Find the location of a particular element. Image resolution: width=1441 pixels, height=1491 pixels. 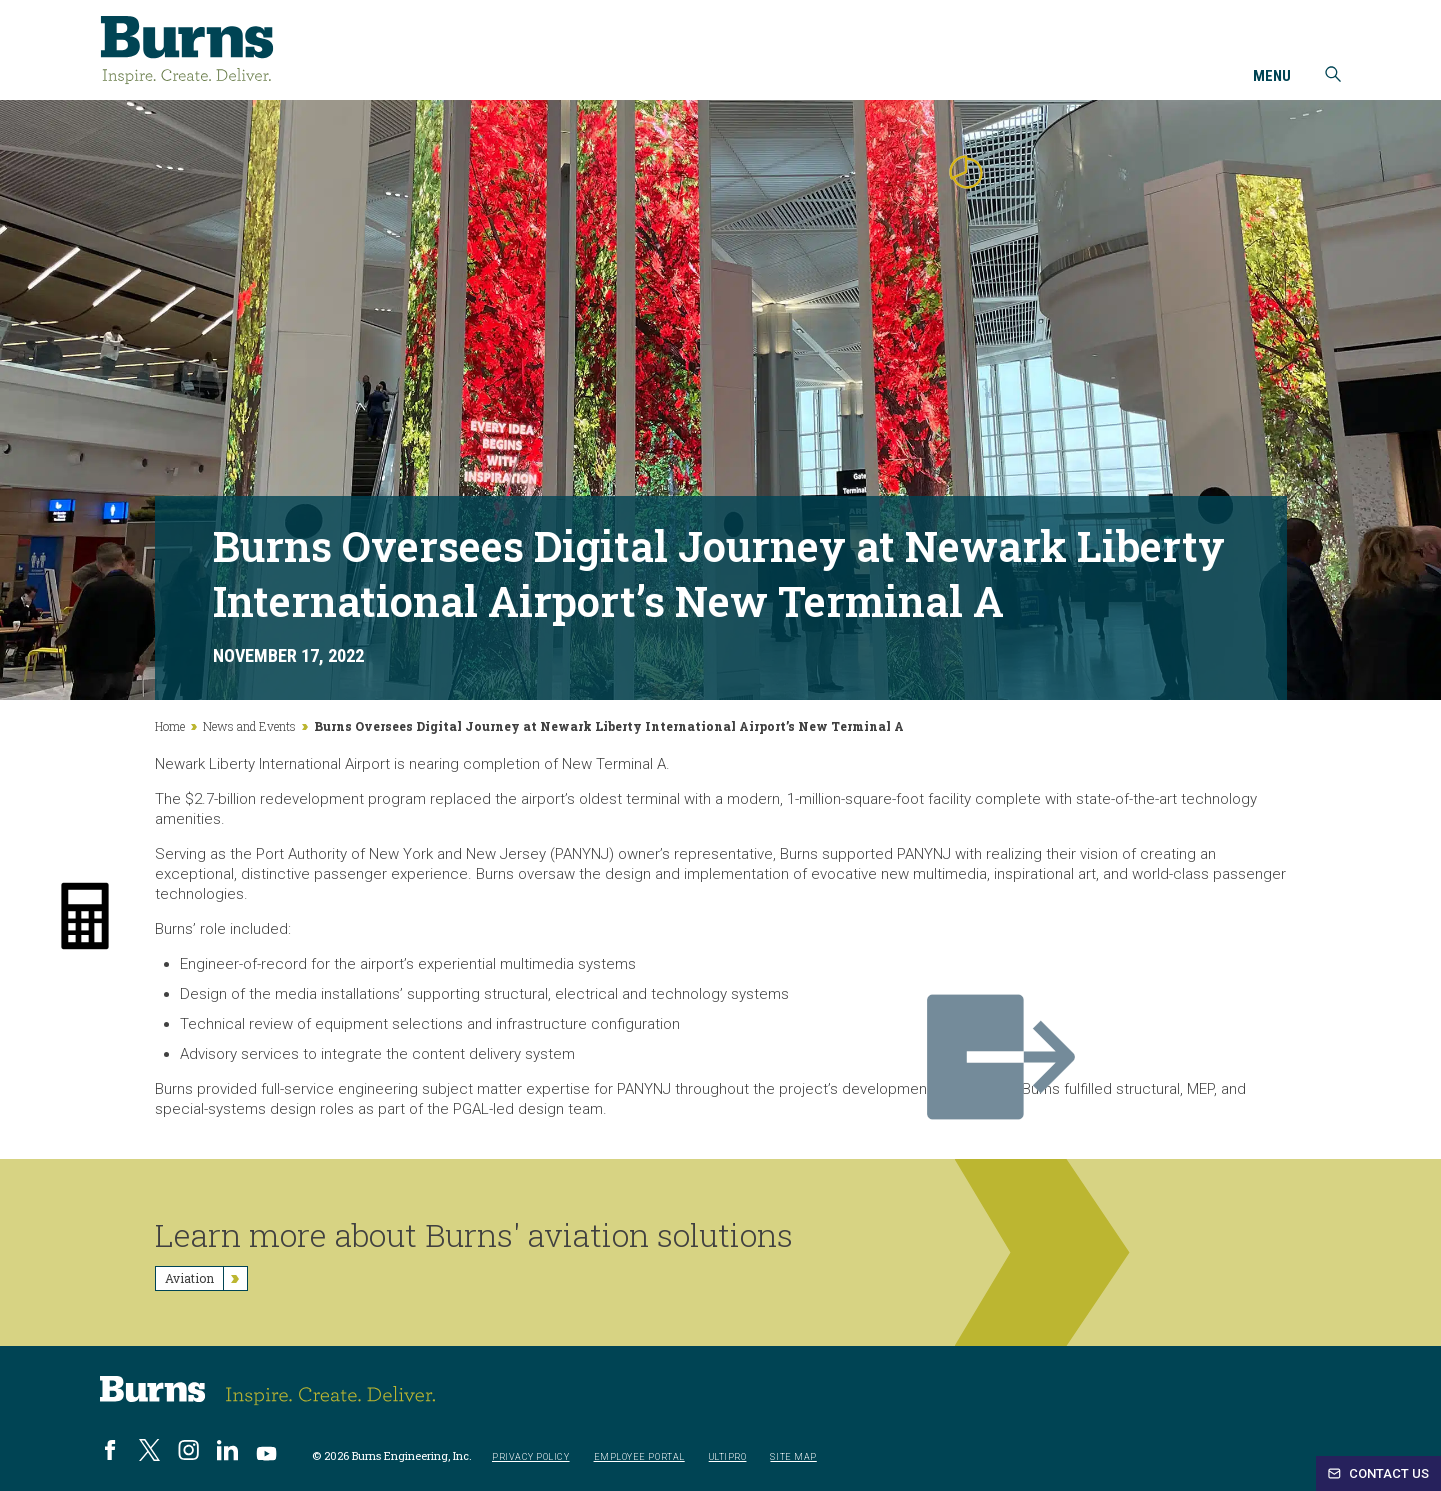

view data breakdown or statistics is located at coordinates (966, 172).